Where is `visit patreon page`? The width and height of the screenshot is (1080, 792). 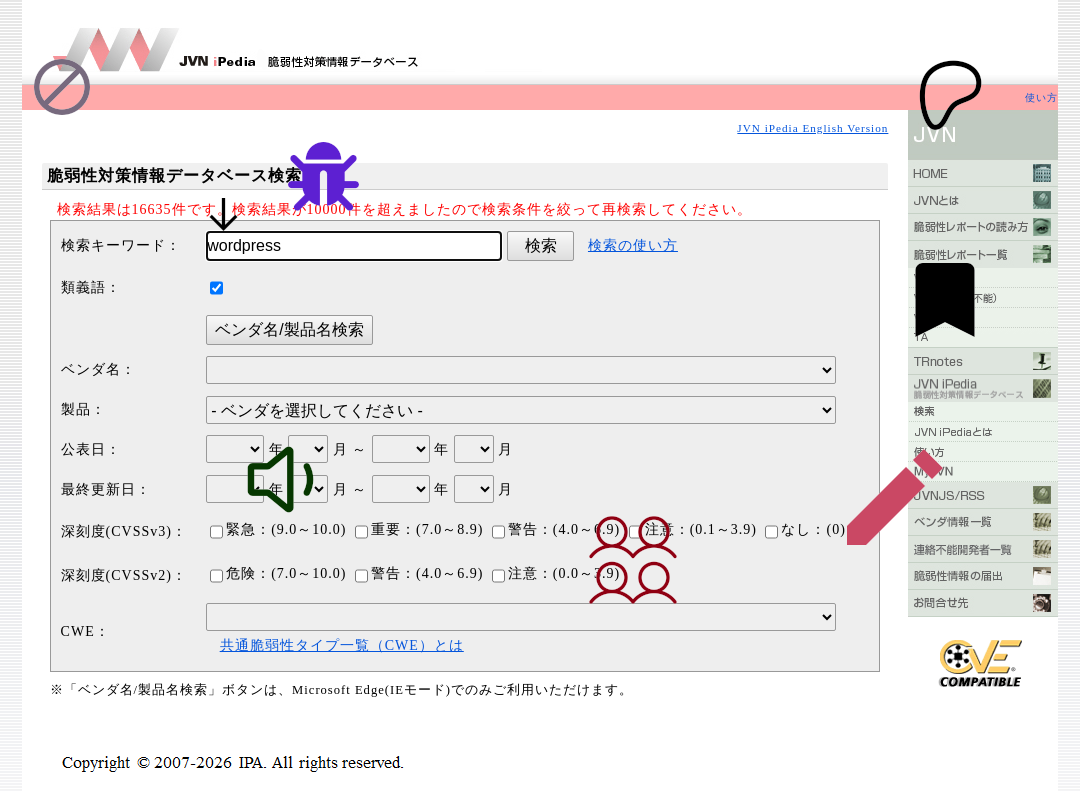 visit patreon page is located at coordinates (948, 94).